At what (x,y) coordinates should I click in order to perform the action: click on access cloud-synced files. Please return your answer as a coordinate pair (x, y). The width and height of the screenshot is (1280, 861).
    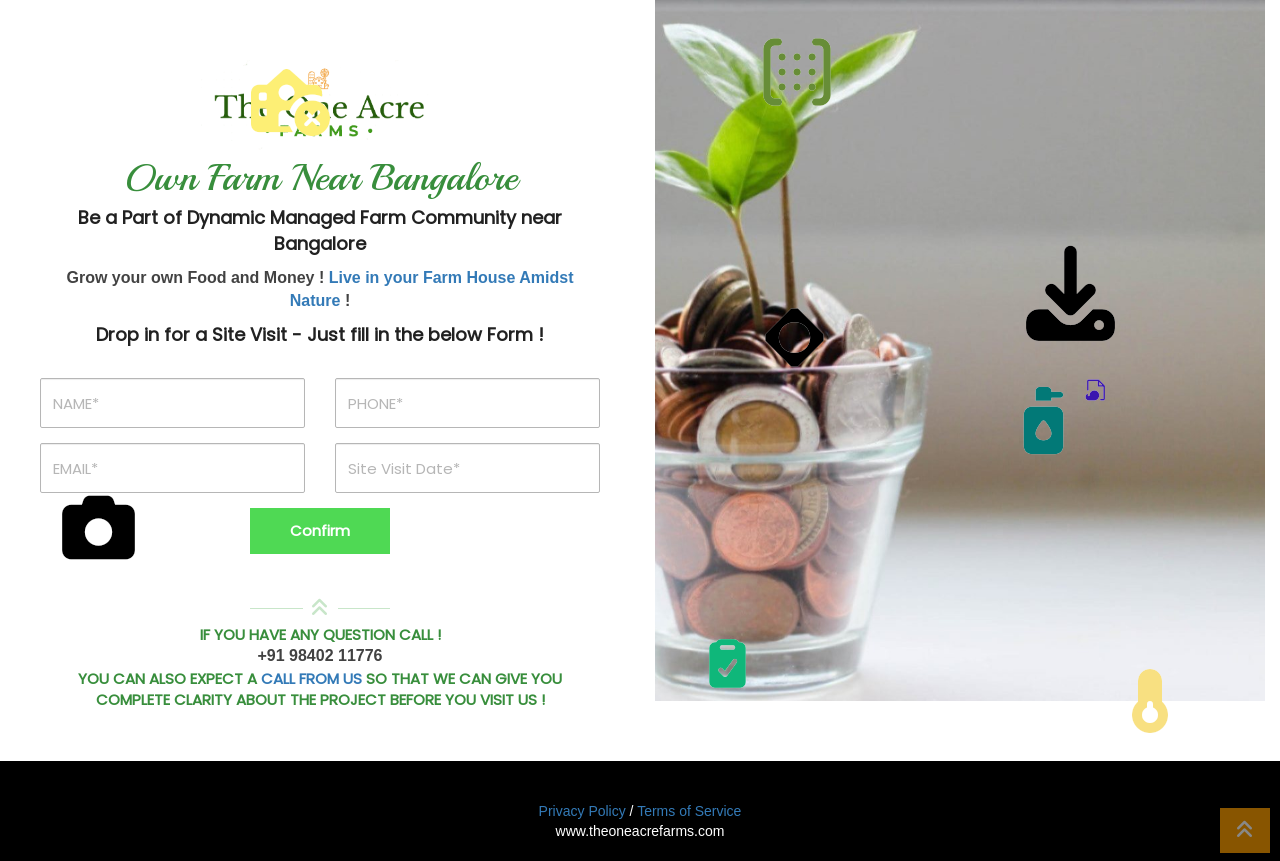
    Looking at the image, I should click on (1096, 390).